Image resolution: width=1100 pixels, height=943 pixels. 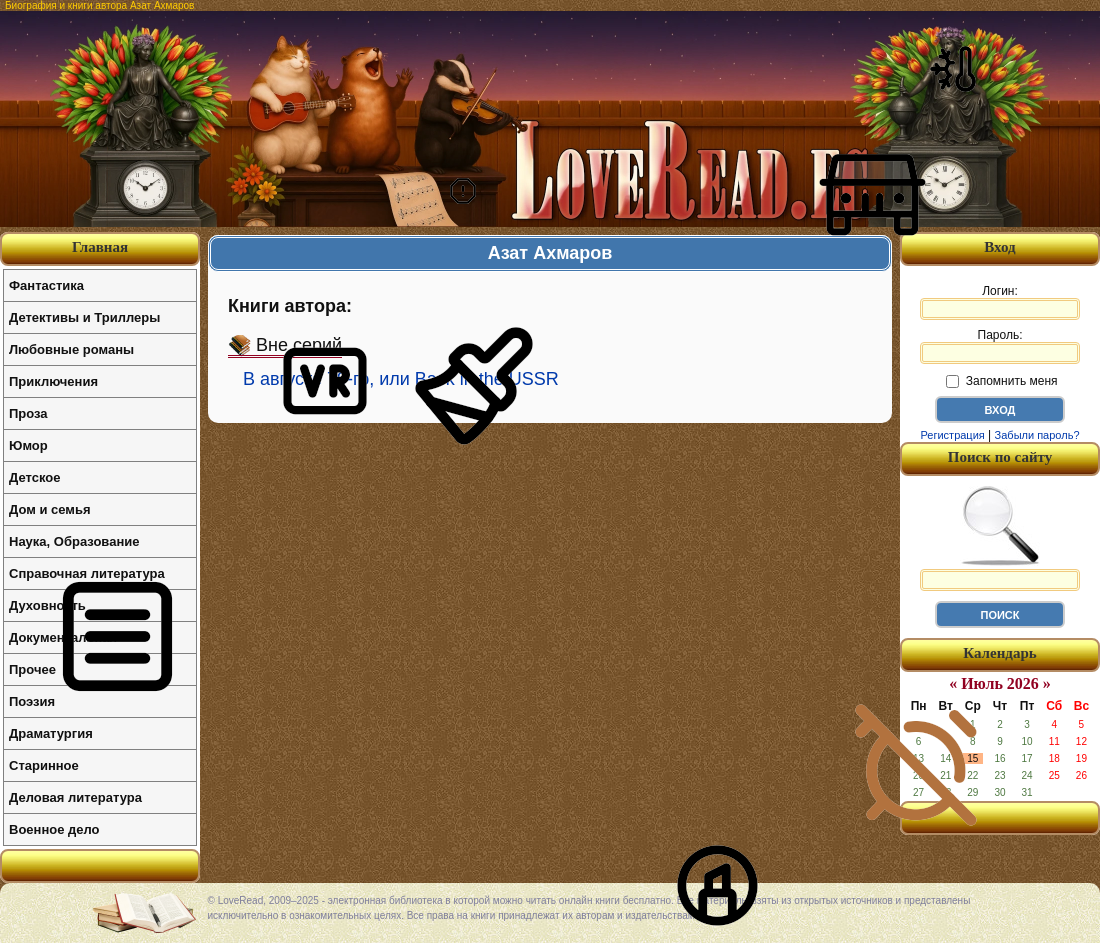 I want to click on access virtual reality mode or features, so click(x=325, y=381).